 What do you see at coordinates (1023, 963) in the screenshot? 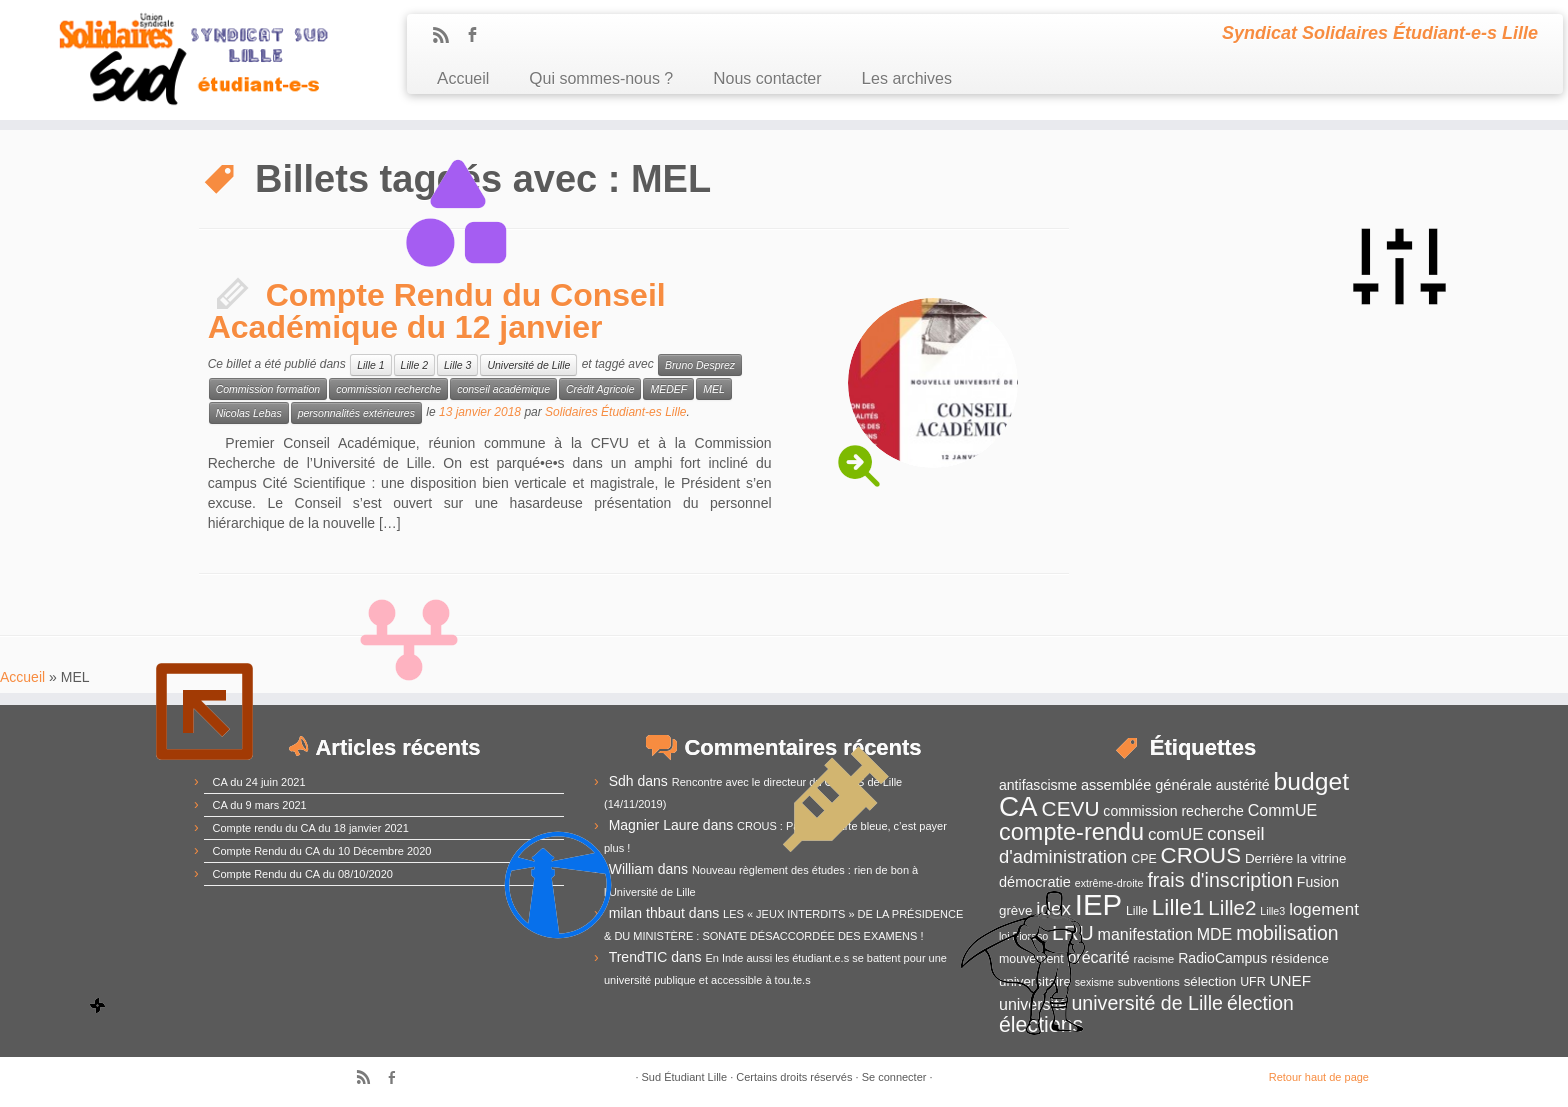
I see `greensock animation platform (gsap) logo` at bounding box center [1023, 963].